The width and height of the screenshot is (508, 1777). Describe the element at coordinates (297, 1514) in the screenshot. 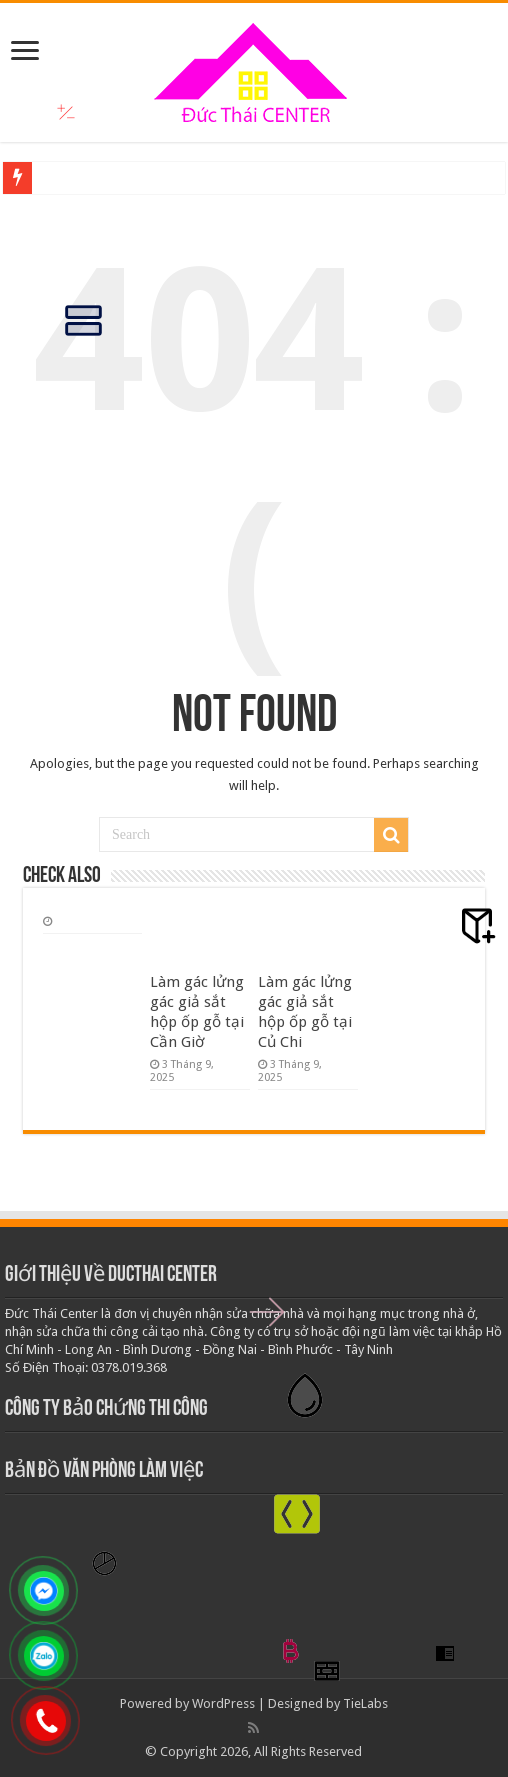

I see `view or edit source code` at that location.